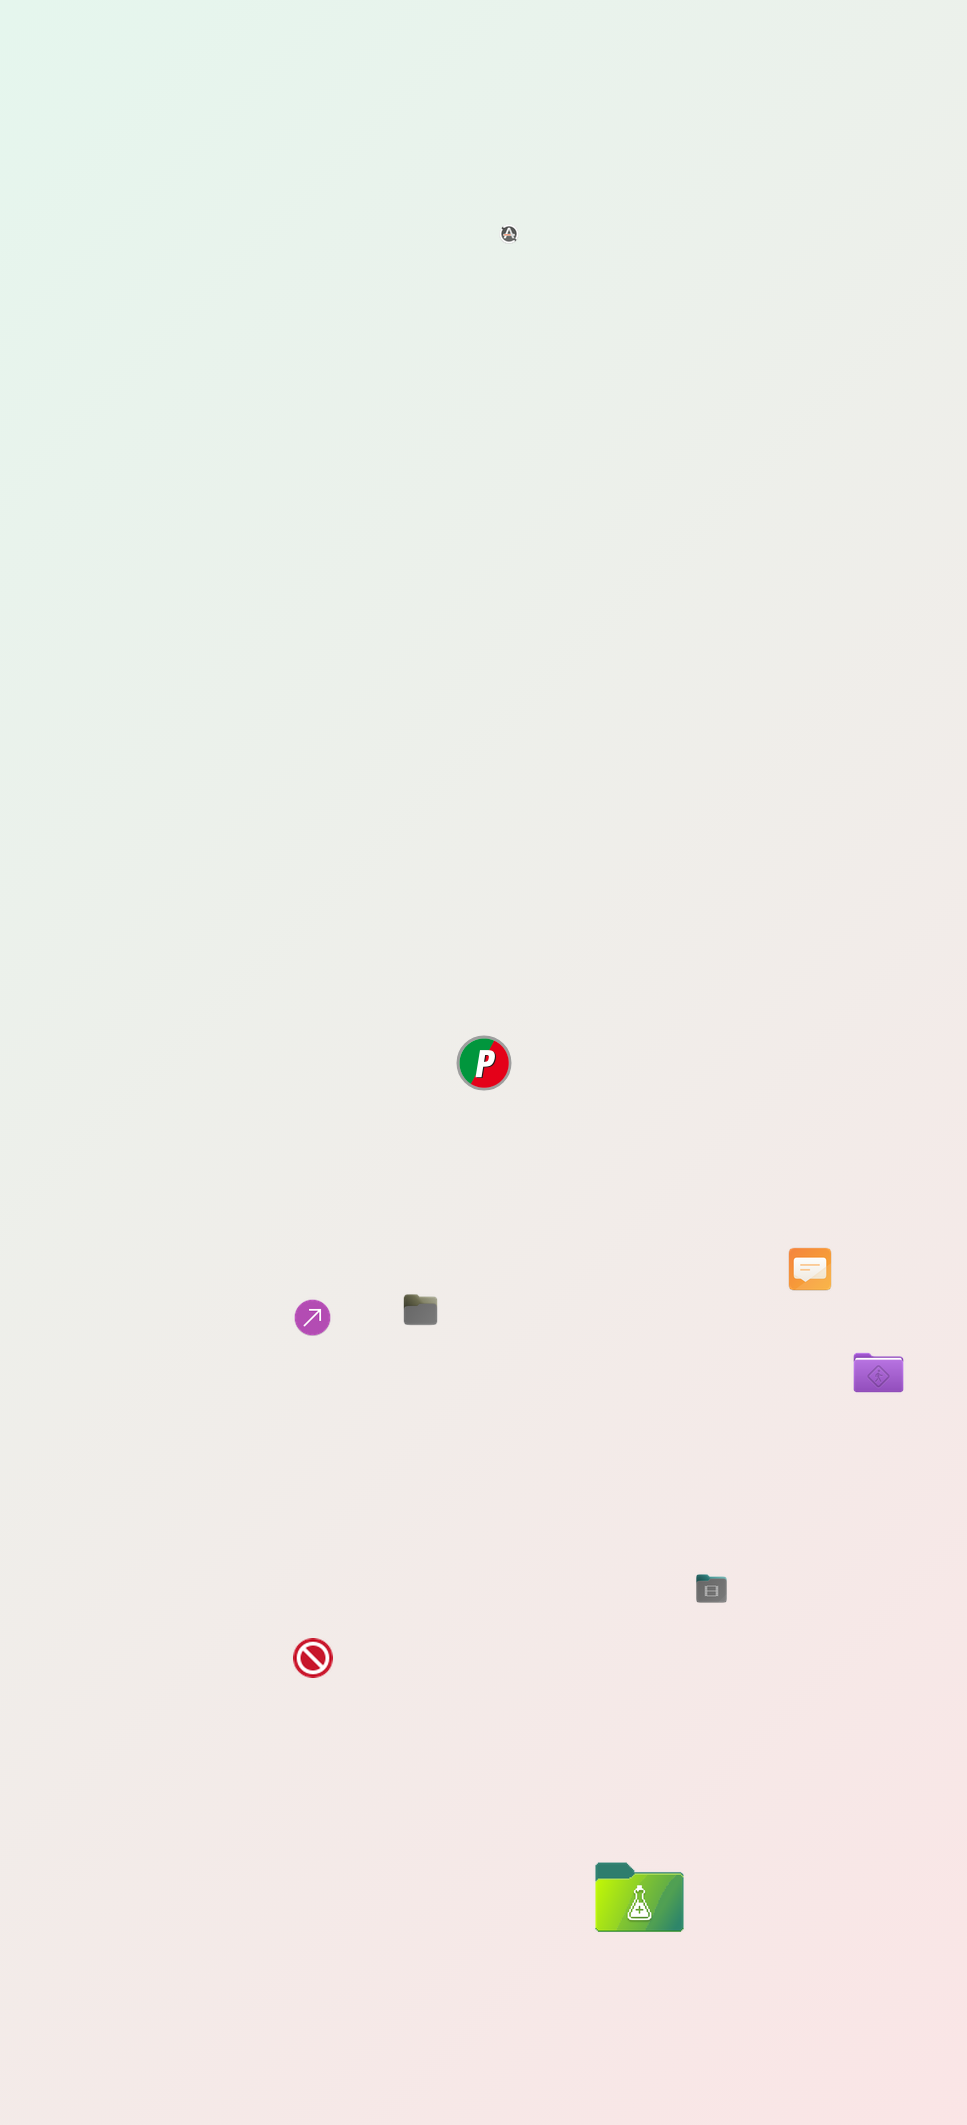 The width and height of the screenshot is (967, 2125). What do you see at coordinates (313, 1658) in the screenshot?
I see `cancel or abort current action` at bounding box center [313, 1658].